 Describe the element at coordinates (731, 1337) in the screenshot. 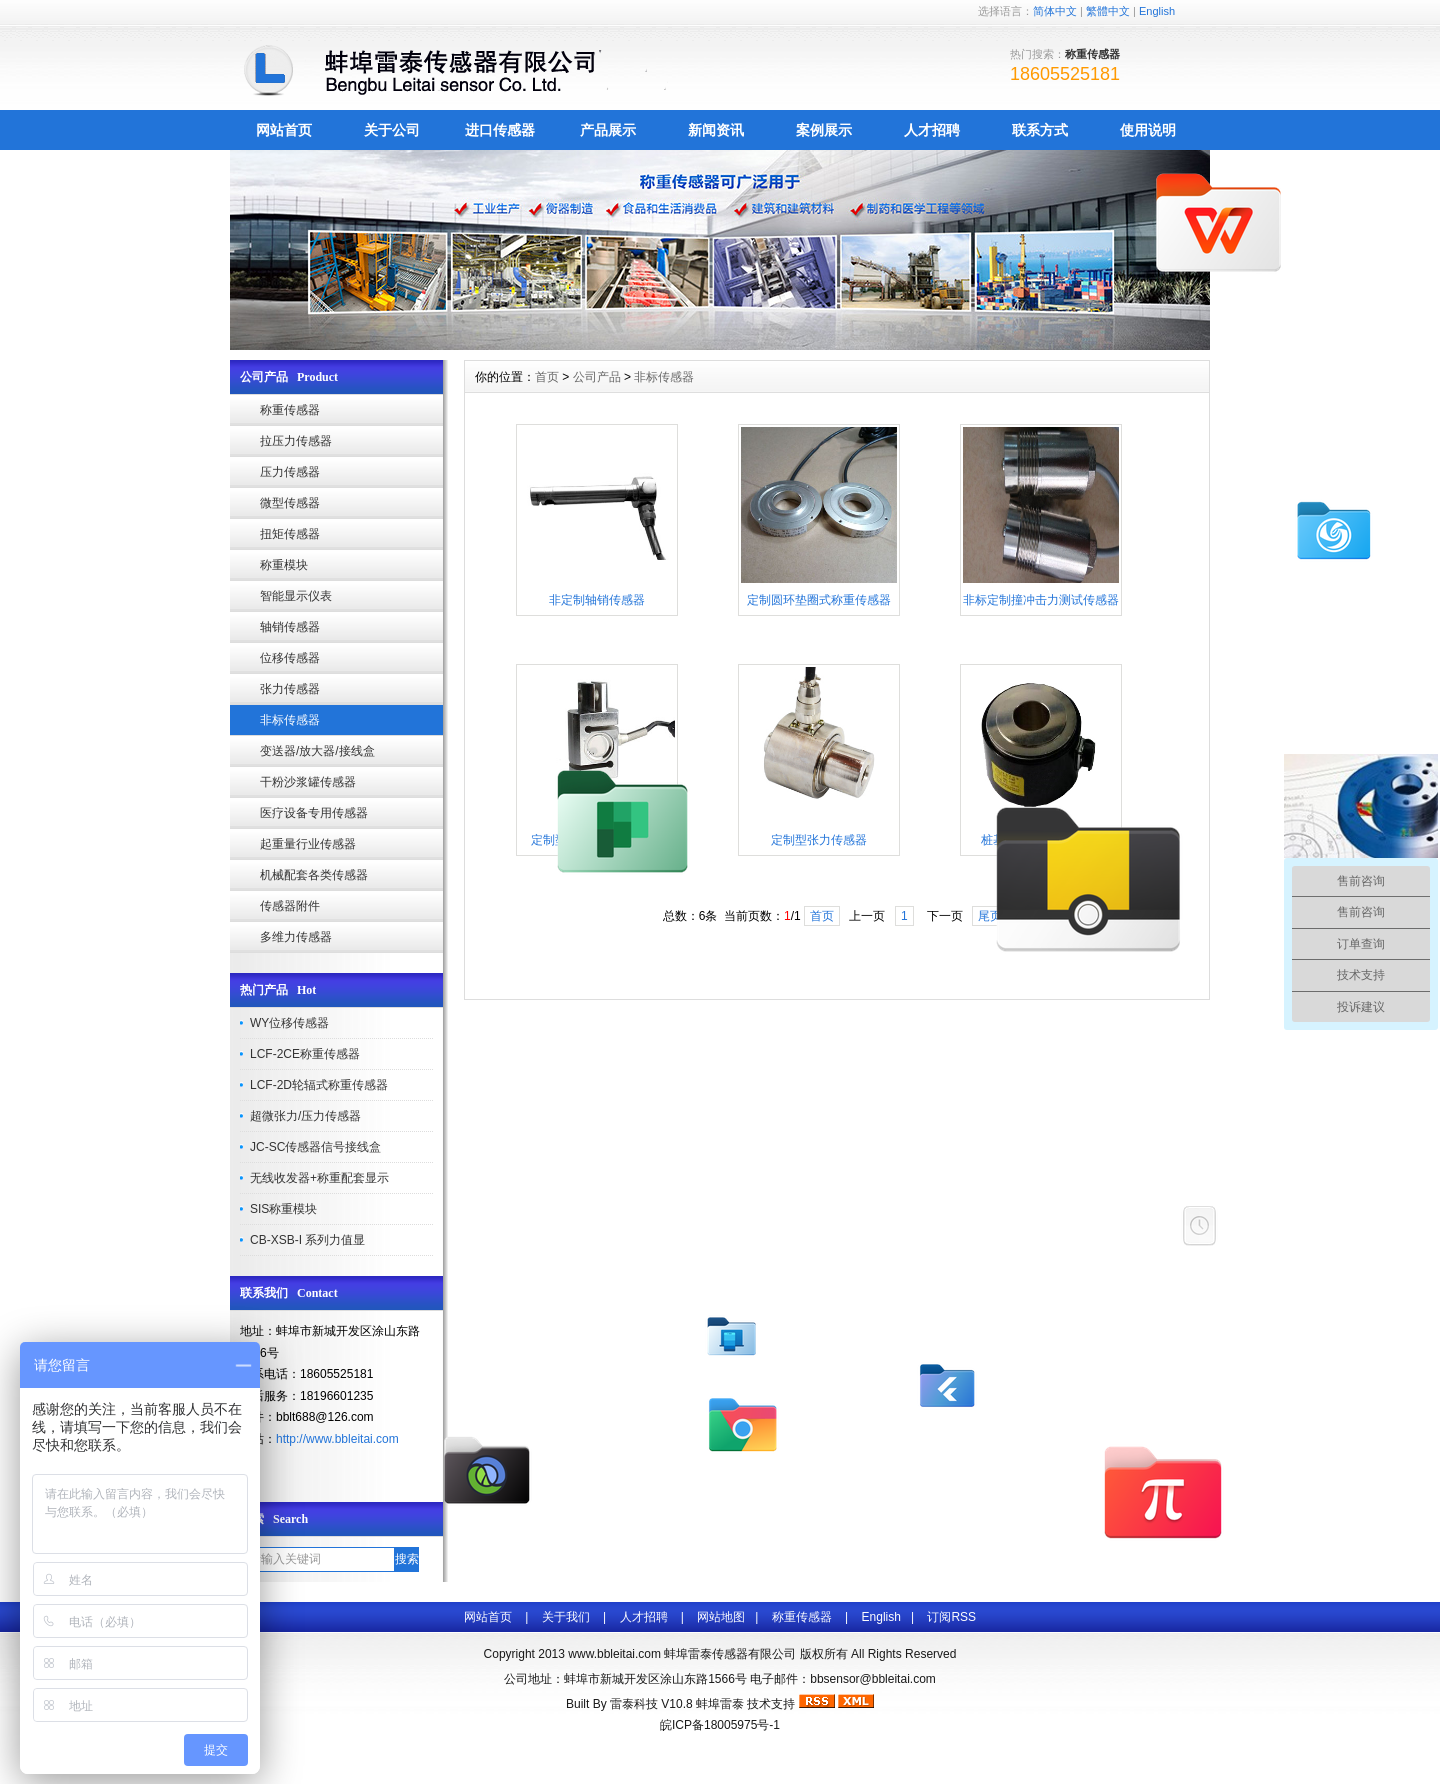

I see `open folder containing Microsoft Mitra or telephony files` at that location.